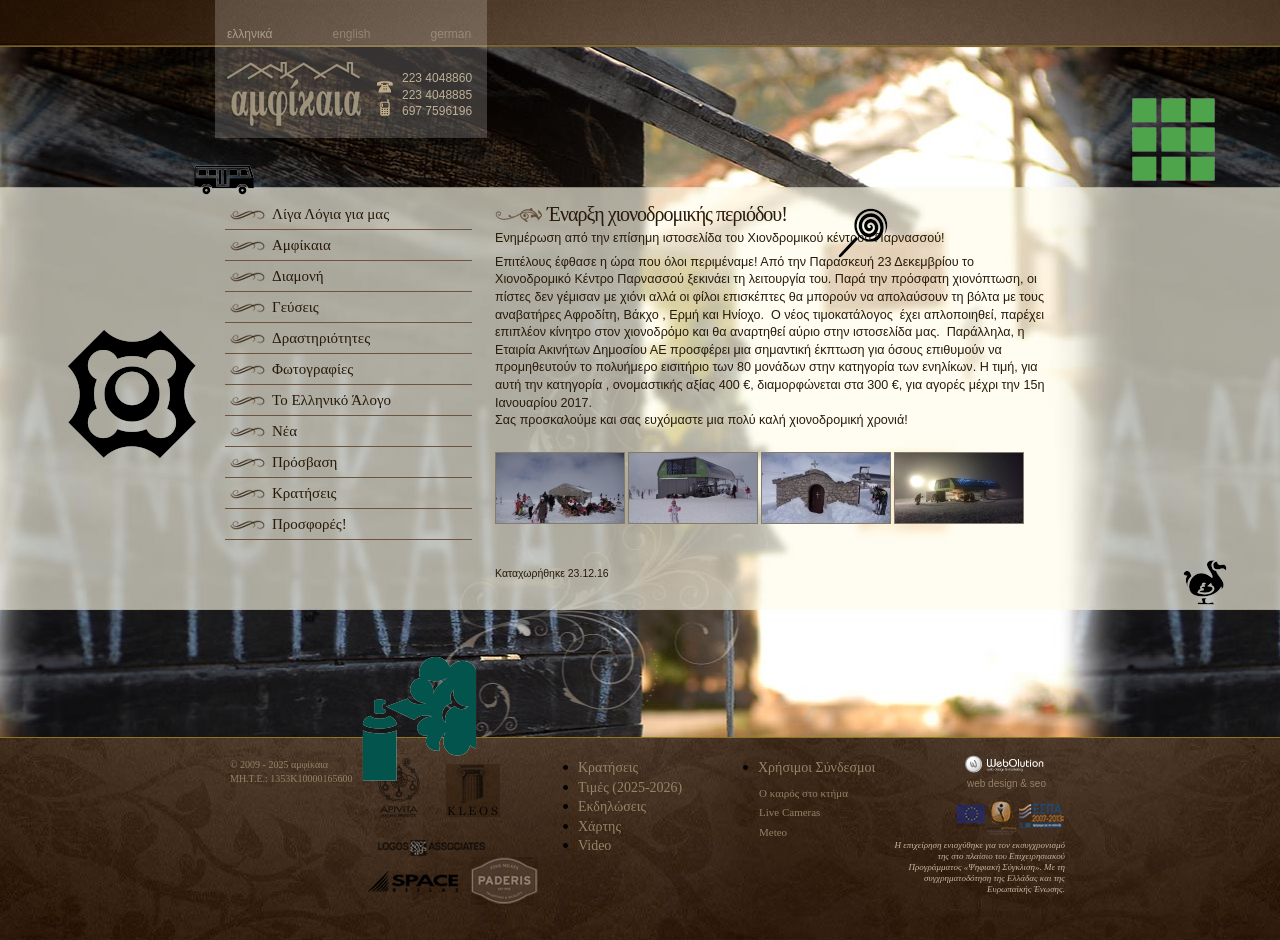 The image size is (1280, 940). I want to click on view public transit options, so click(224, 180).